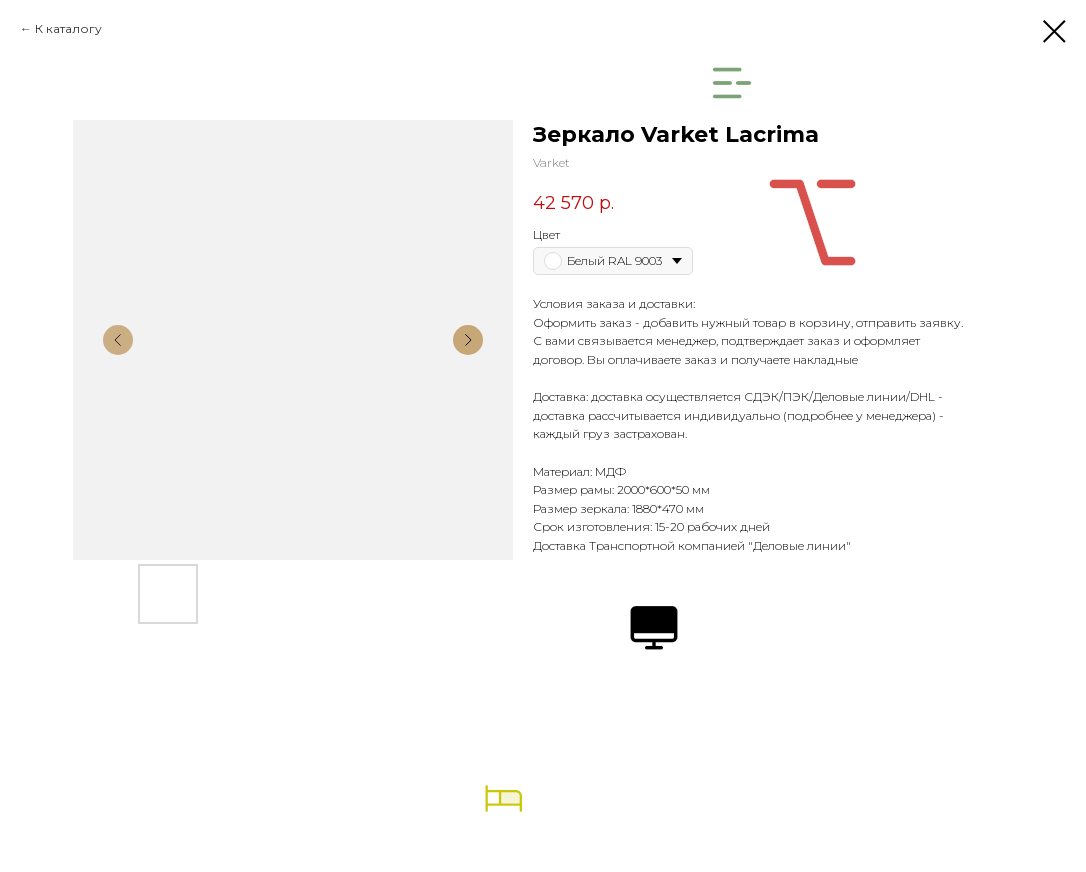 Image resolution: width=1086 pixels, height=872 pixels. What do you see at coordinates (654, 626) in the screenshot?
I see `switch to desktop view` at bounding box center [654, 626].